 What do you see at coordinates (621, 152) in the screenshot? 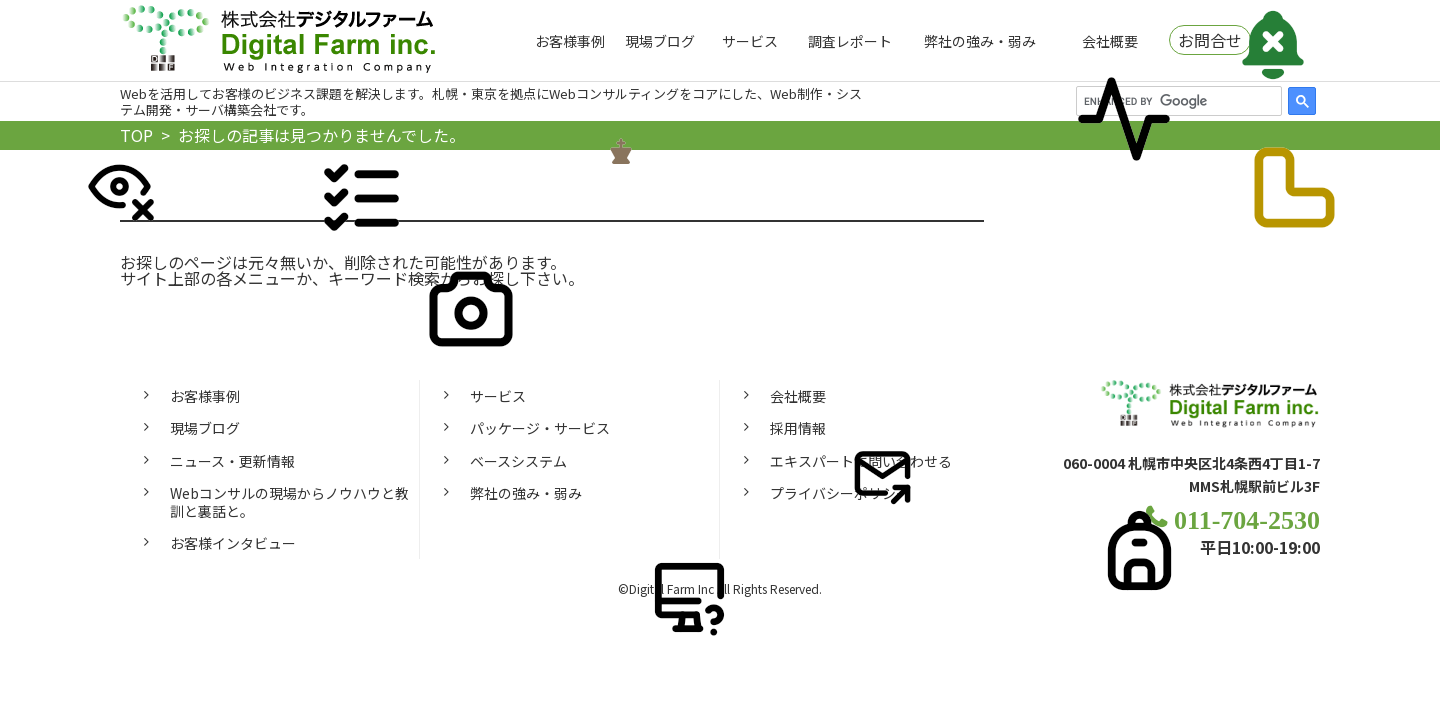
I see `chess king piece indicator` at bounding box center [621, 152].